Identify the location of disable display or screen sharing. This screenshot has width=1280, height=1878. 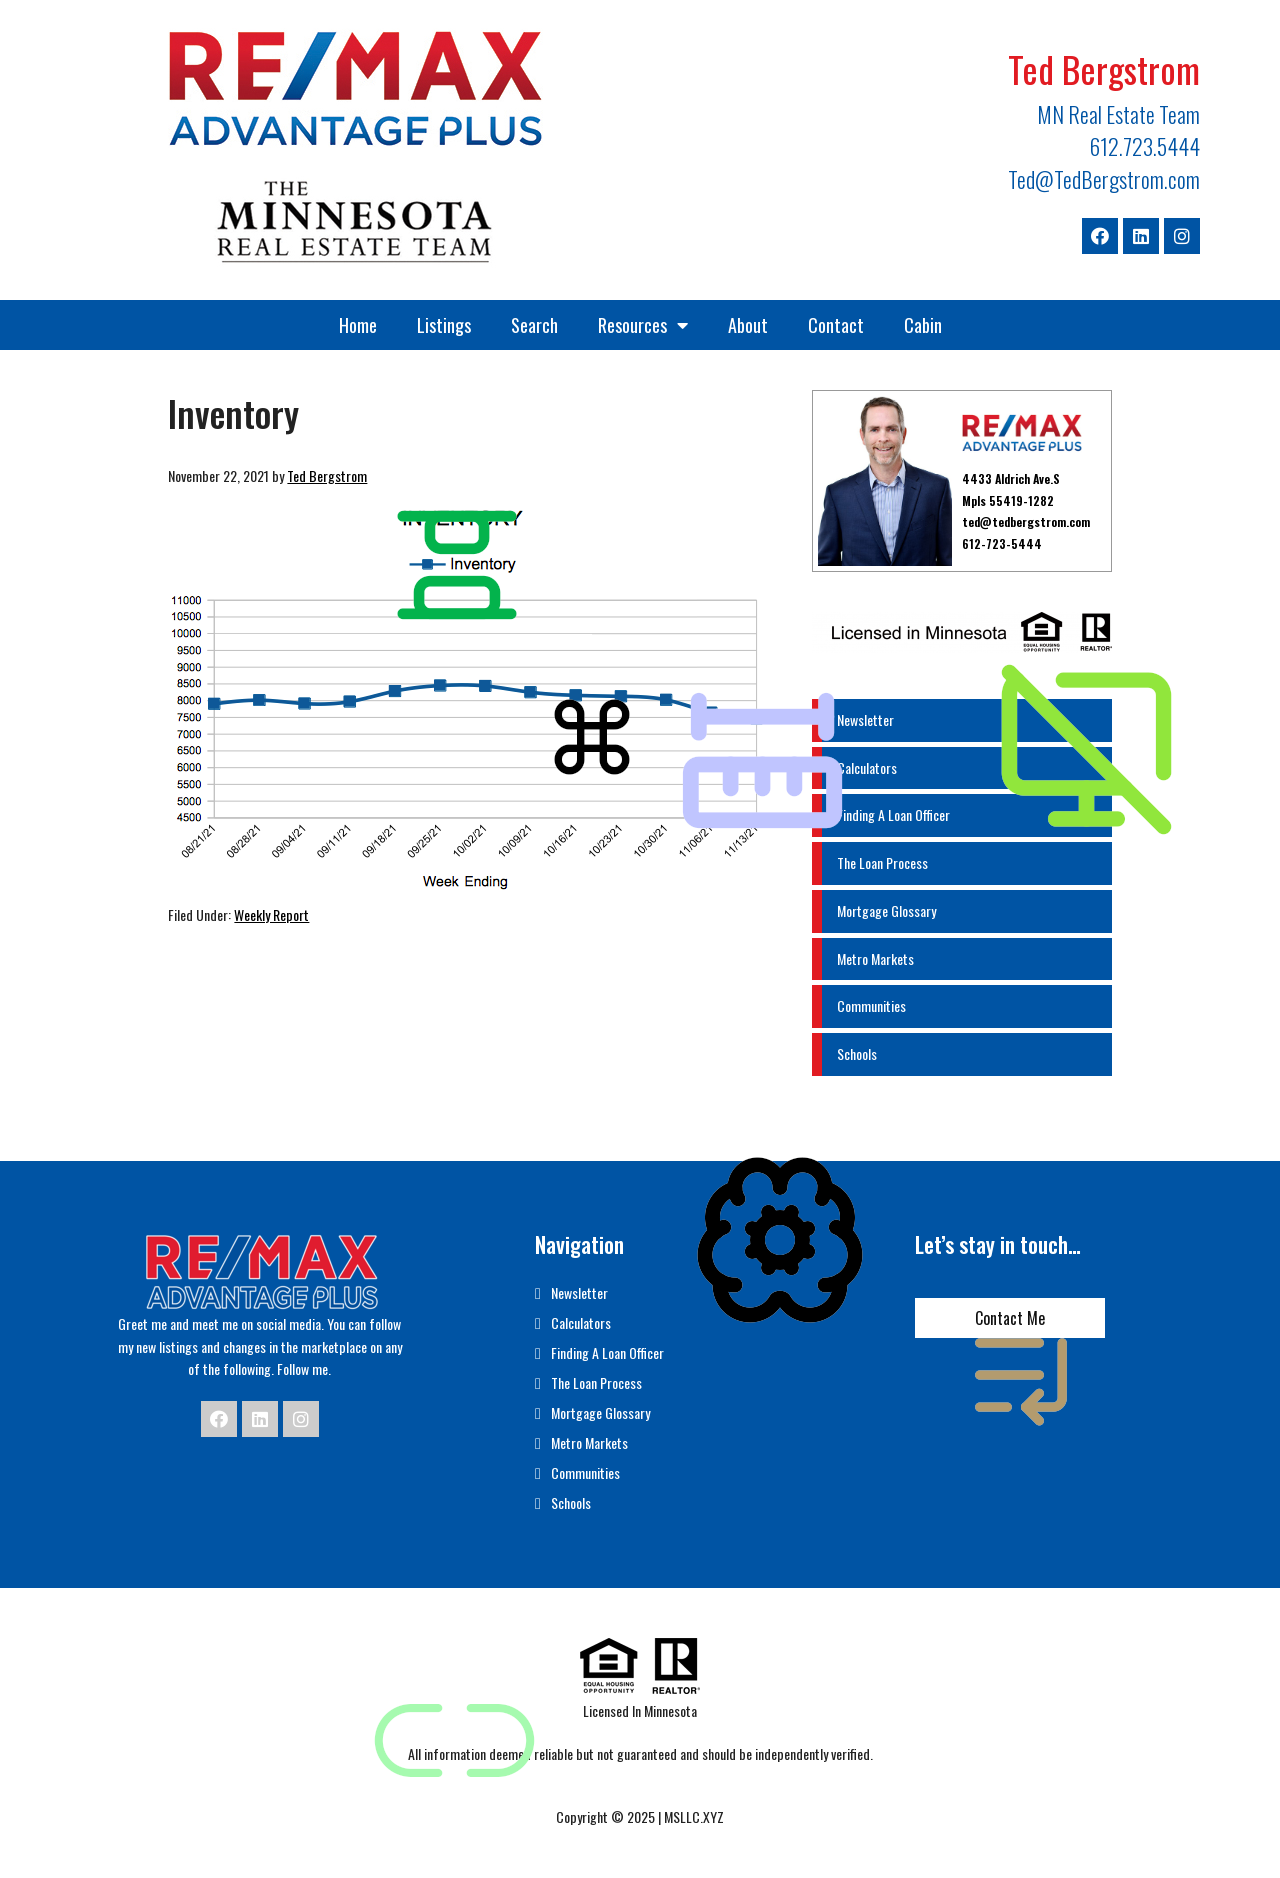
(1086, 749).